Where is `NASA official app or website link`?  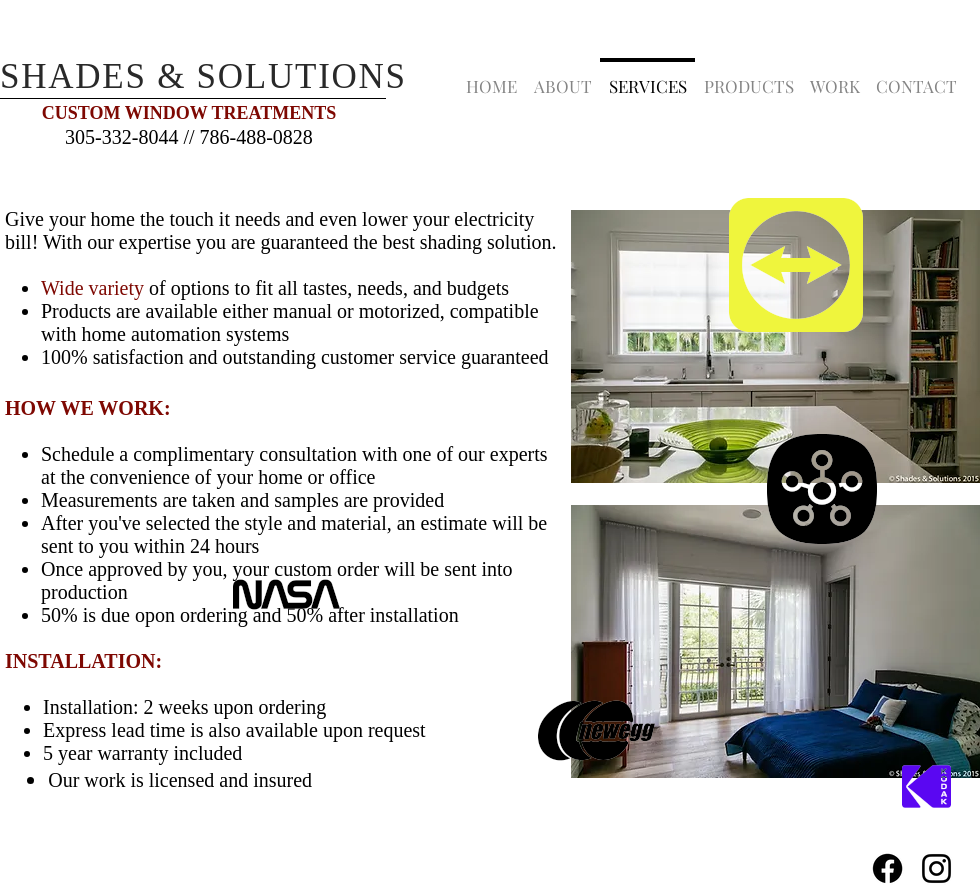 NASA official app or website link is located at coordinates (286, 594).